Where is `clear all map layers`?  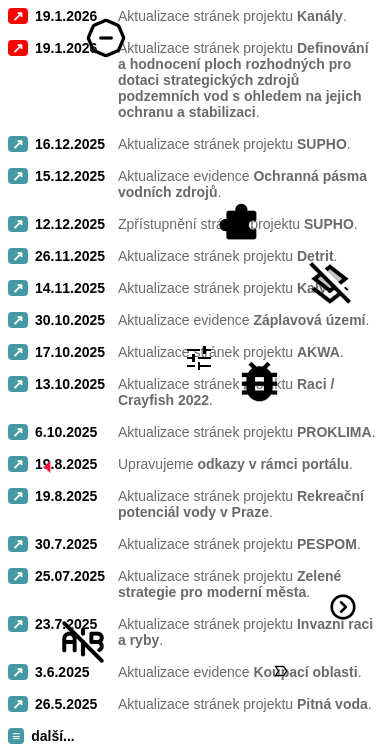
clear all map layers is located at coordinates (330, 285).